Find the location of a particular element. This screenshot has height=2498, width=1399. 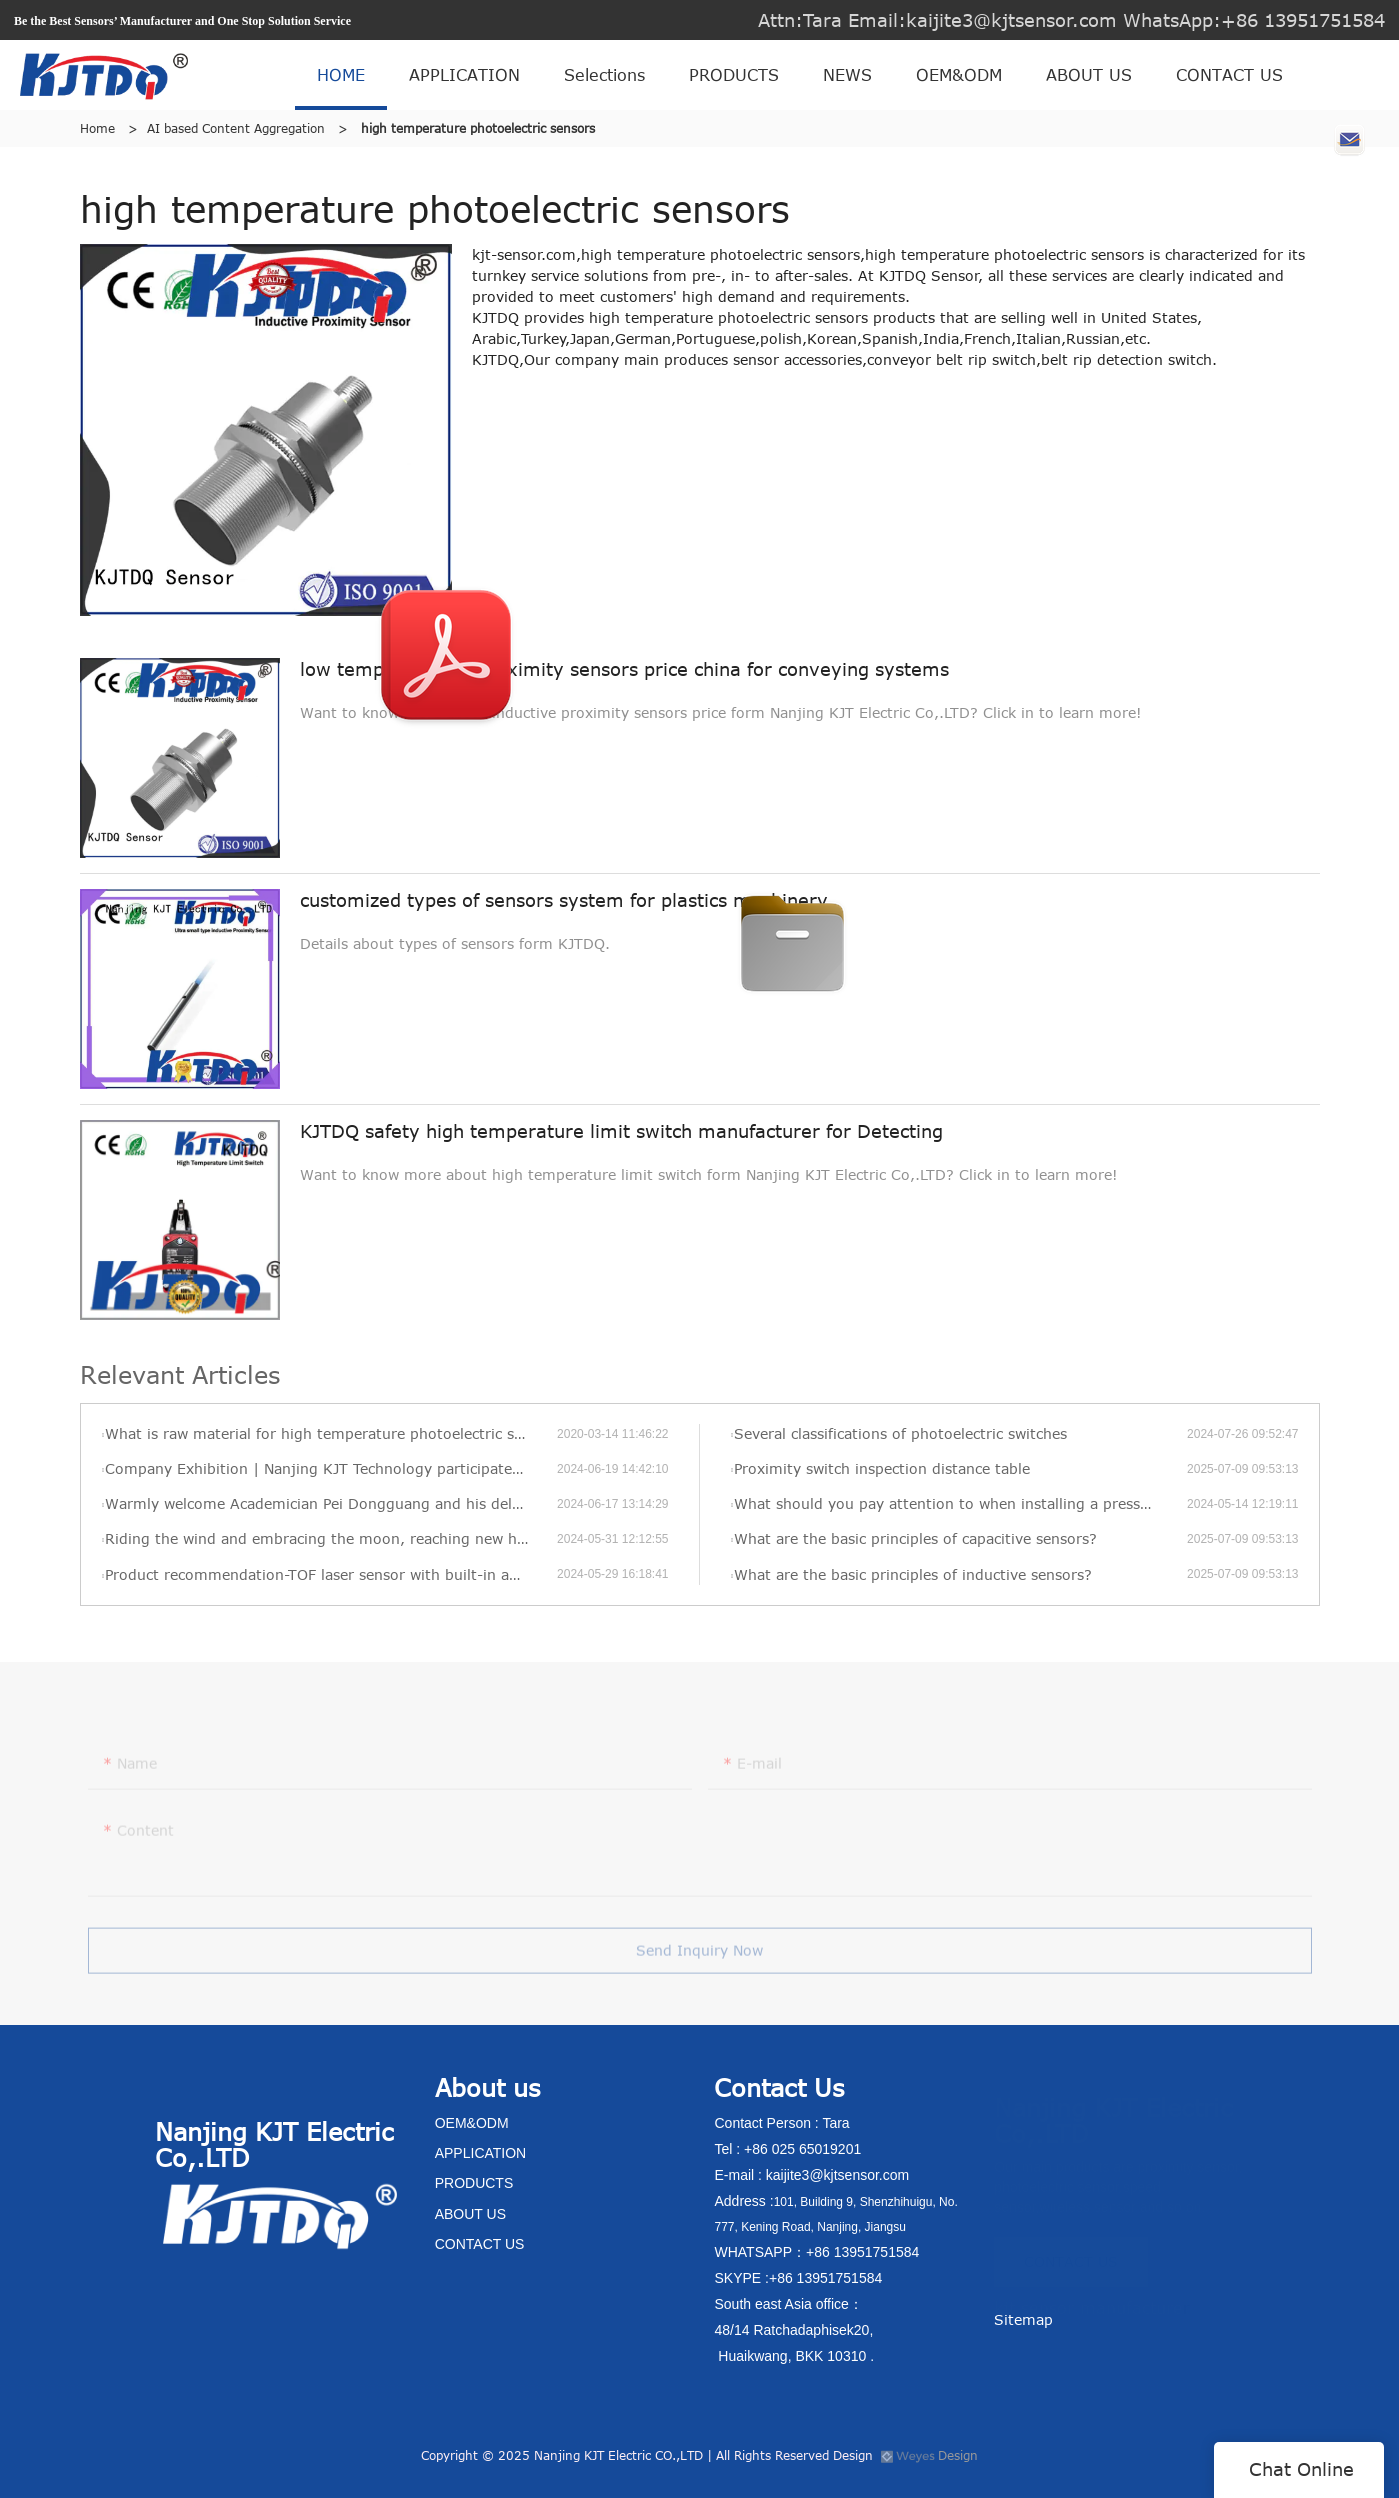

open adobe acrobat reader is located at coordinates (446, 655).